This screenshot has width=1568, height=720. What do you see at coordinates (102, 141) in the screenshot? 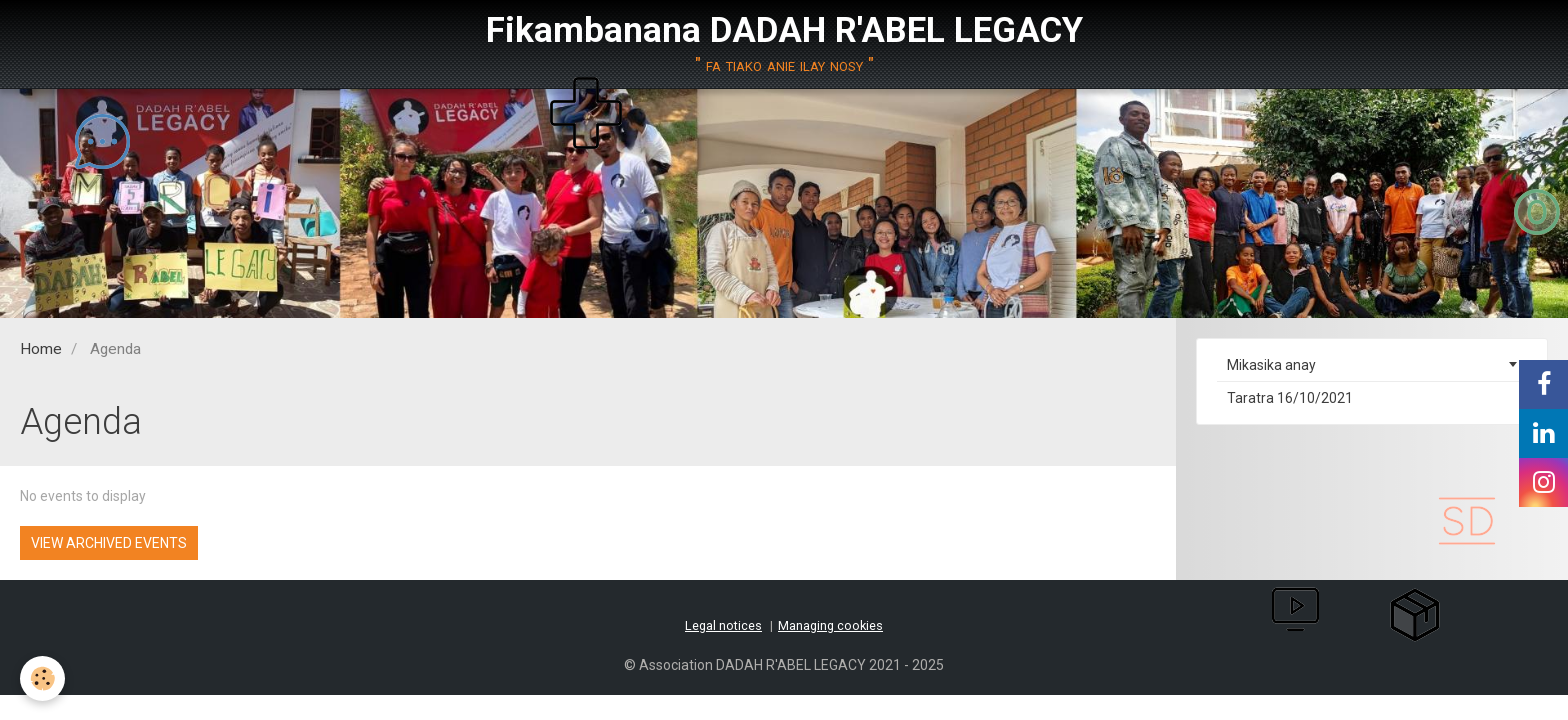
I see `open chat or messaging` at bounding box center [102, 141].